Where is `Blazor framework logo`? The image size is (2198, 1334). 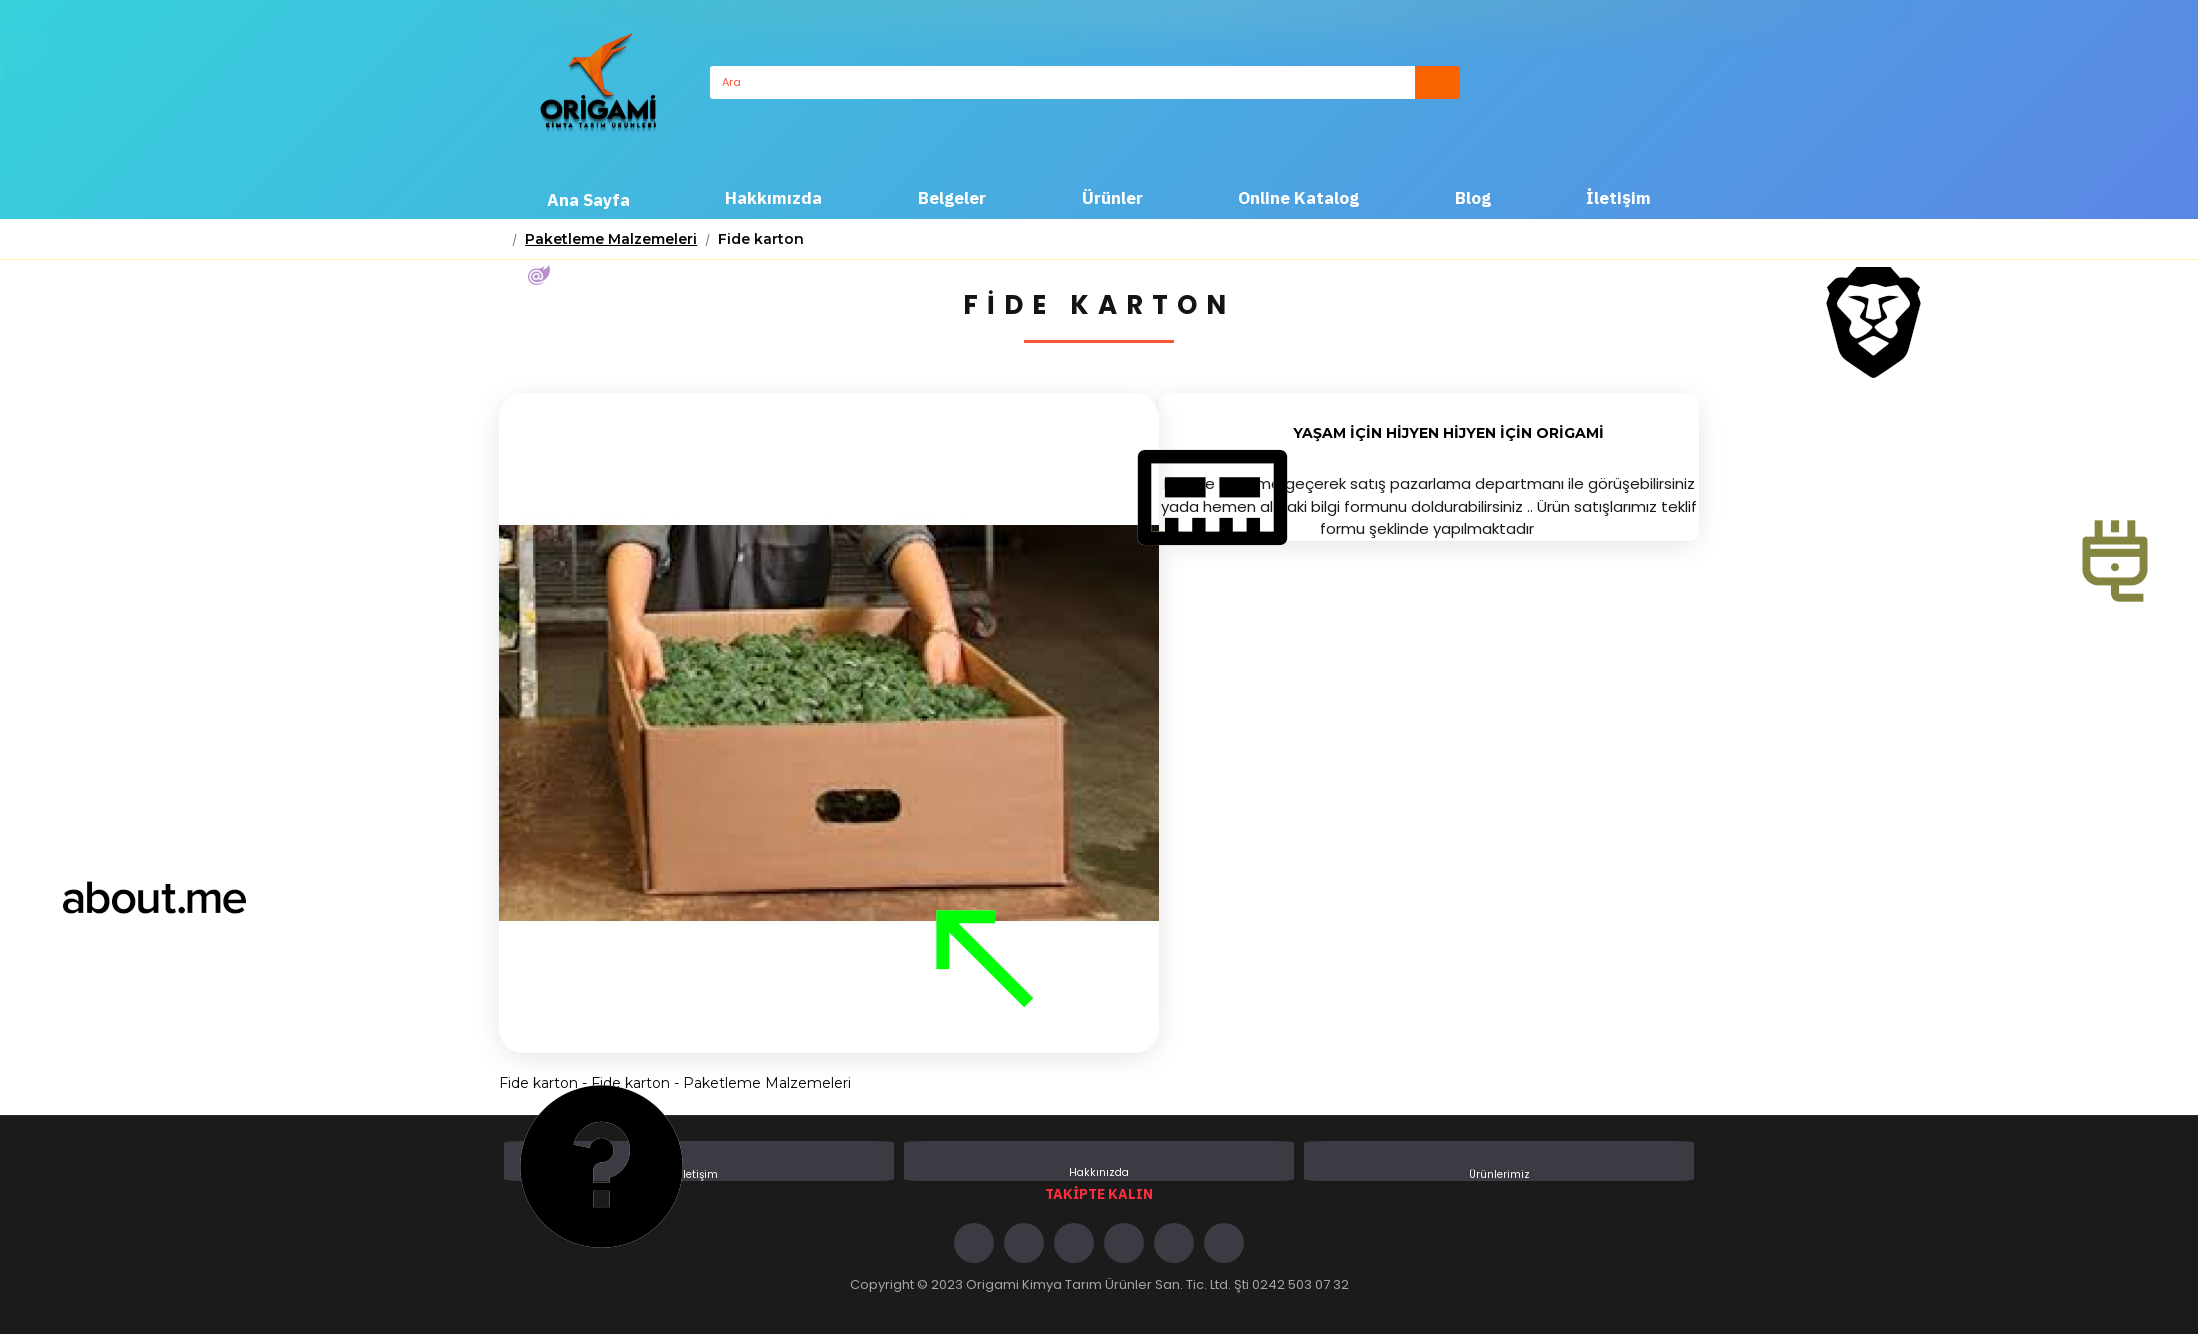
Blazor framework logo is located at coordinates (539, 275).